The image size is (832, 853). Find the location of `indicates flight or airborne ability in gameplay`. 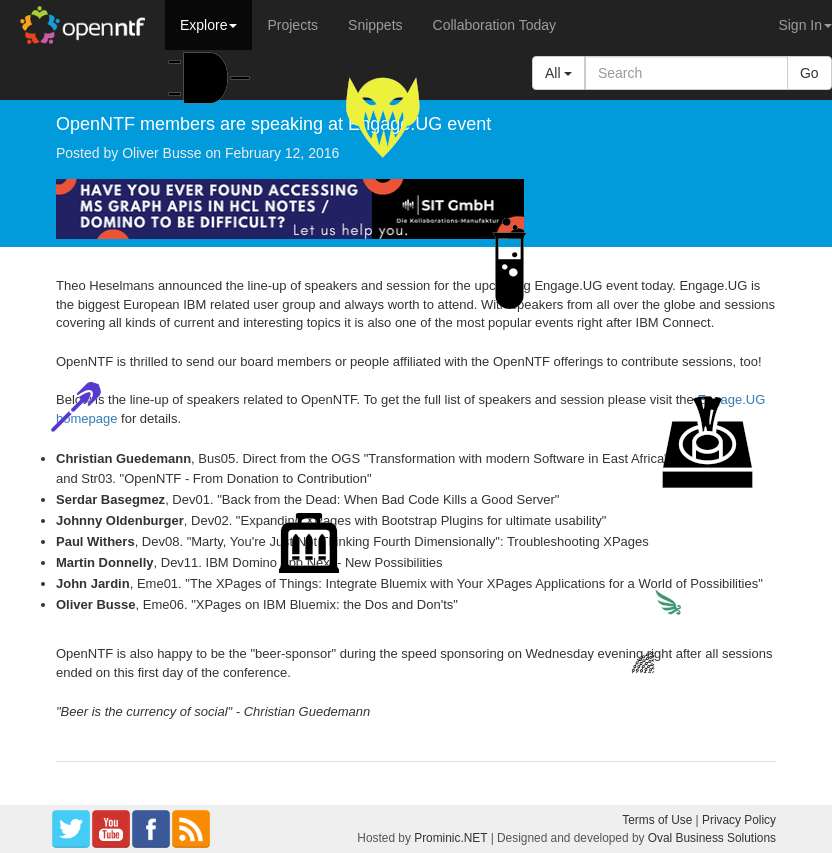

indicates flight or airborne ability in gameplay is located at coordinates (668, 602).